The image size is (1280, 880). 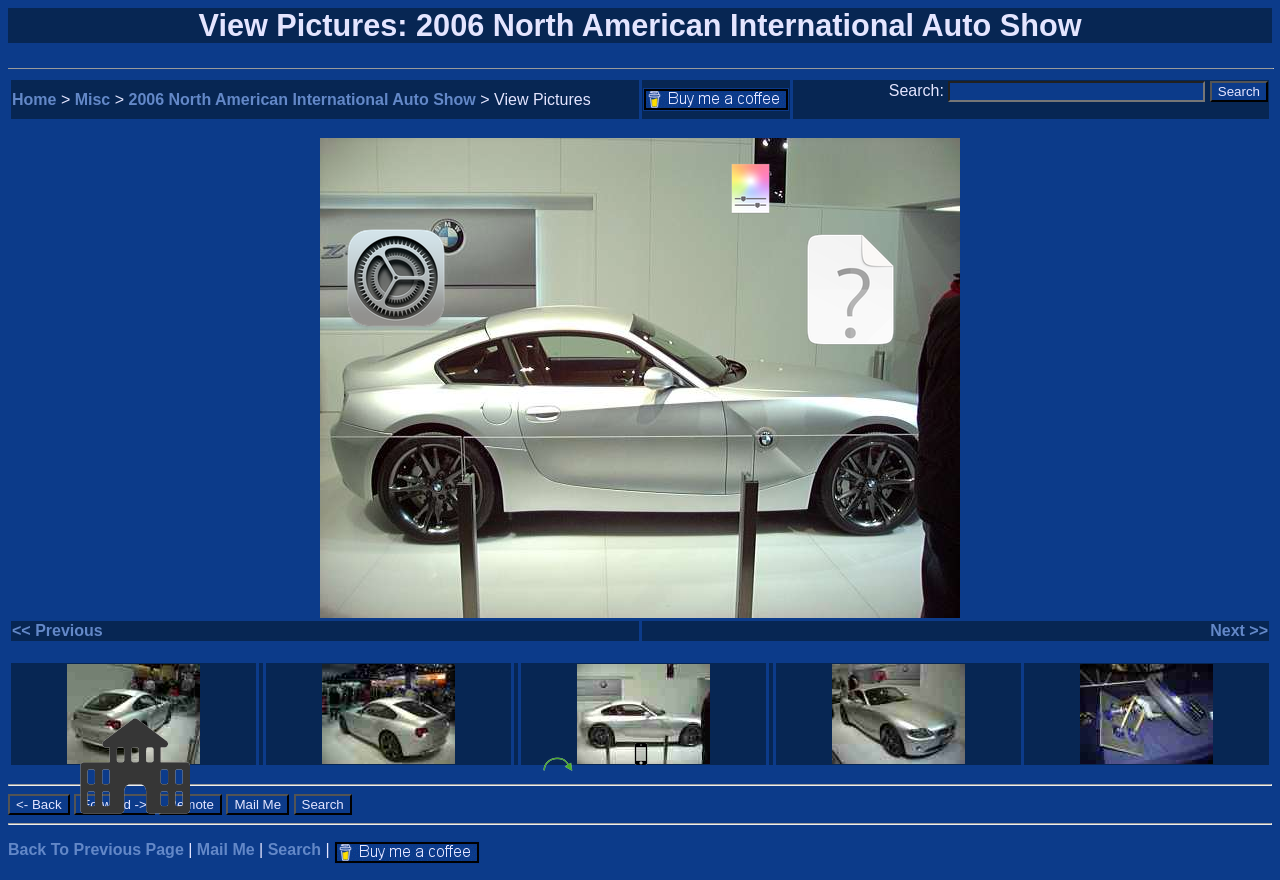 What do you see at coordinates (396, 278) in the screenshot?
I see `open system settings or preferences` at bounding box center [396, 278].